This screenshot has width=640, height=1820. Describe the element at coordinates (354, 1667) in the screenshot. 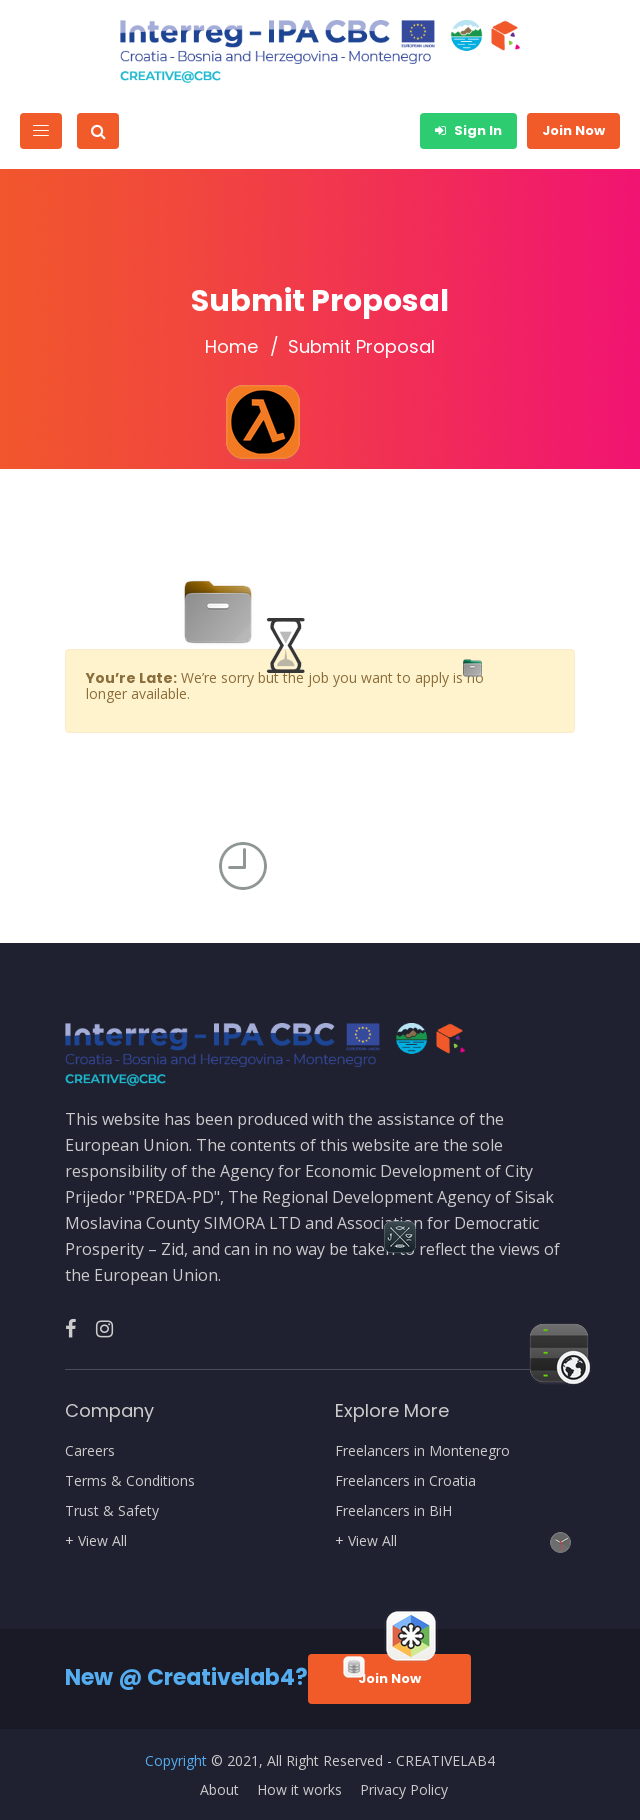

I see `open sqlitebrowser database application` at that location.